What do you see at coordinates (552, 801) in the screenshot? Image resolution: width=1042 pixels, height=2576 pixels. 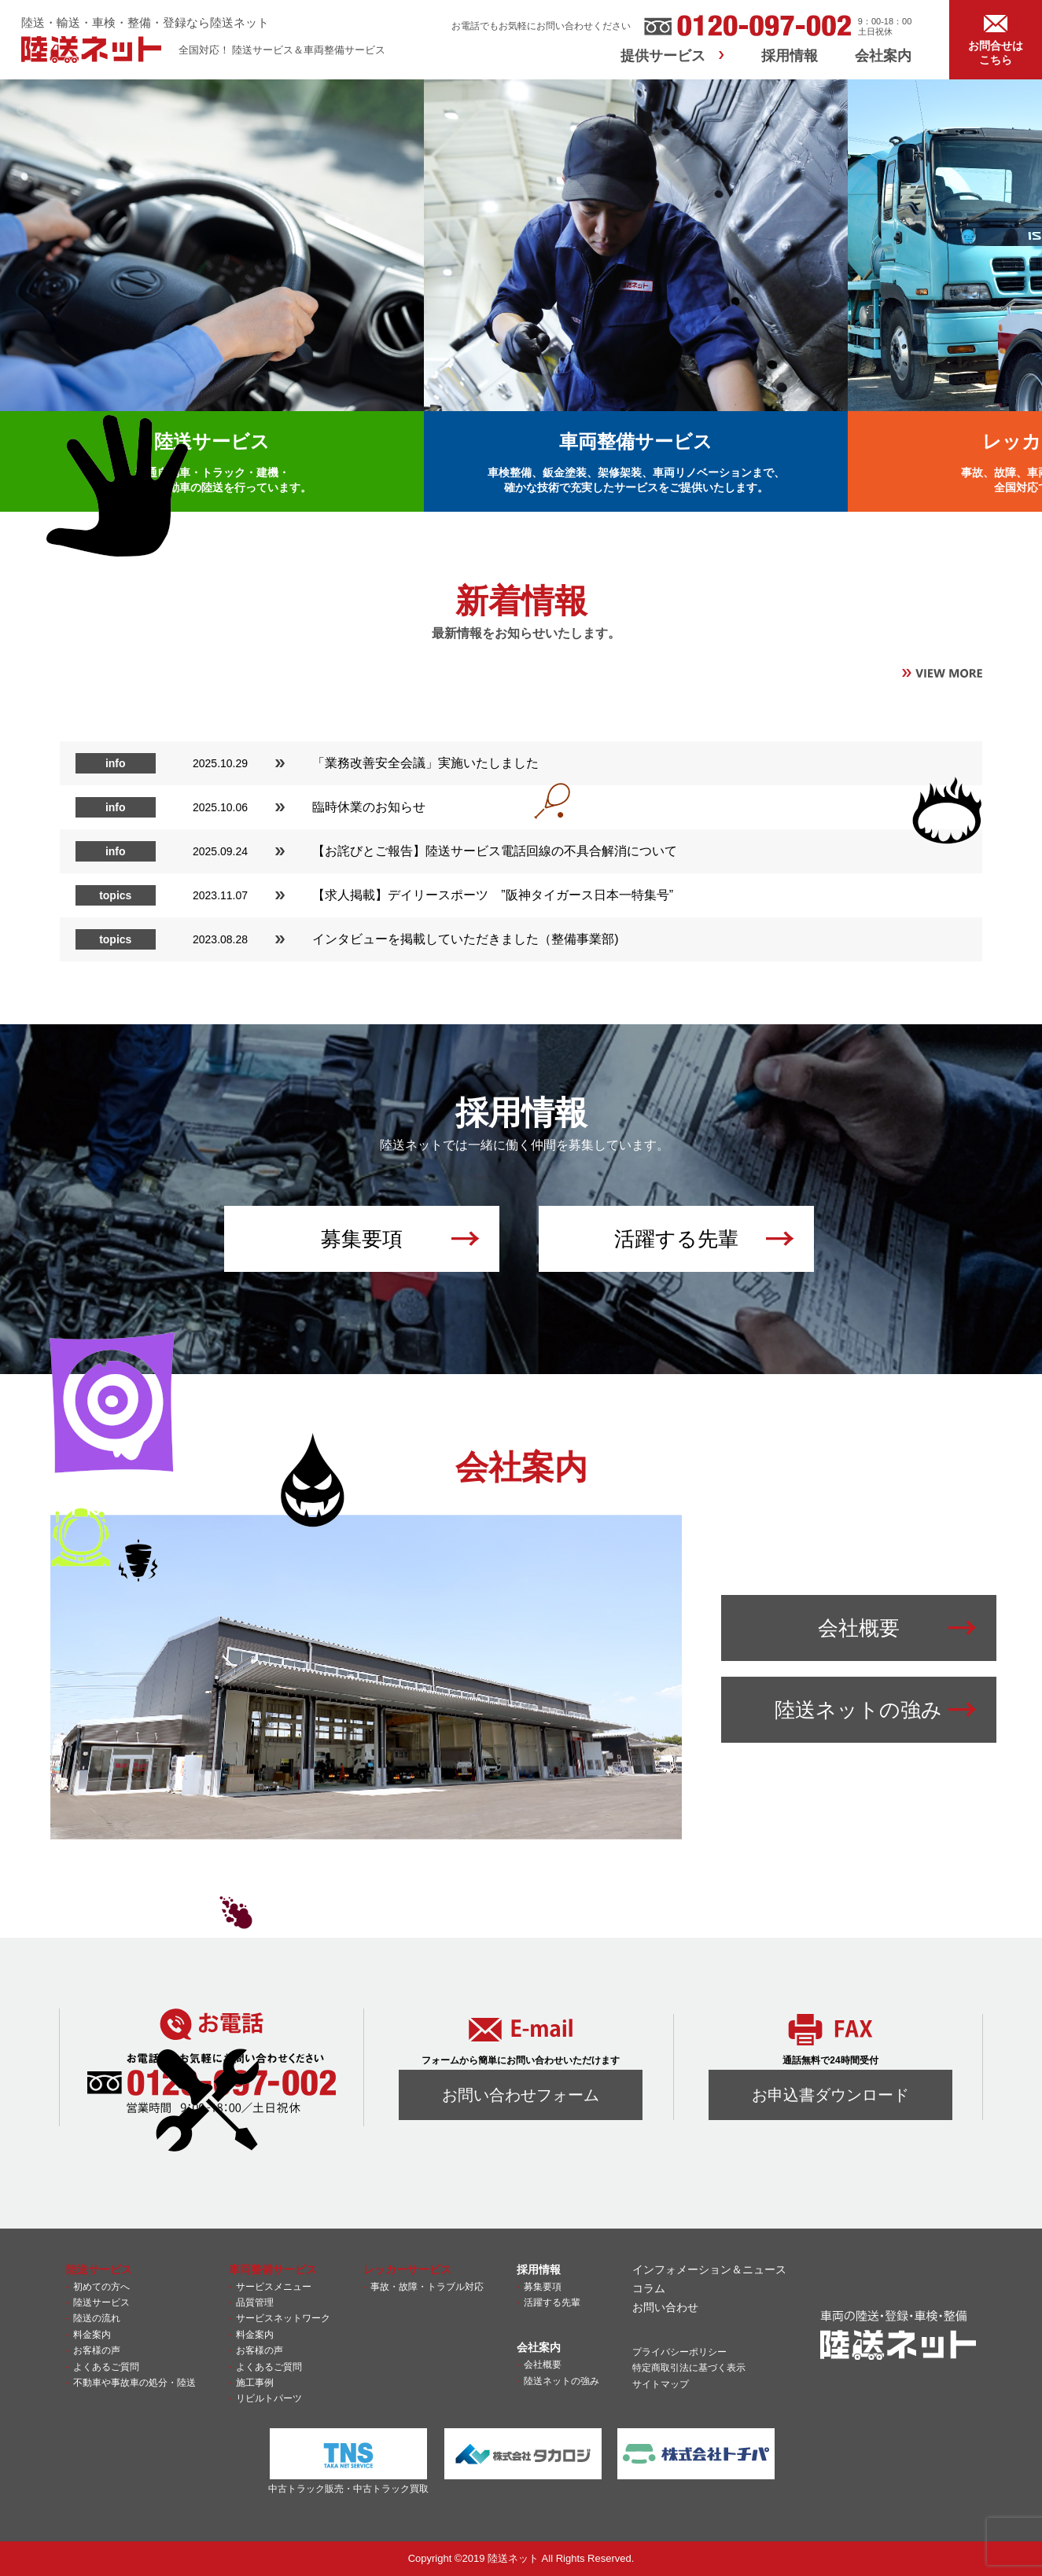 I see `access tennis or racket sports games` at bounding box center [552, 801].